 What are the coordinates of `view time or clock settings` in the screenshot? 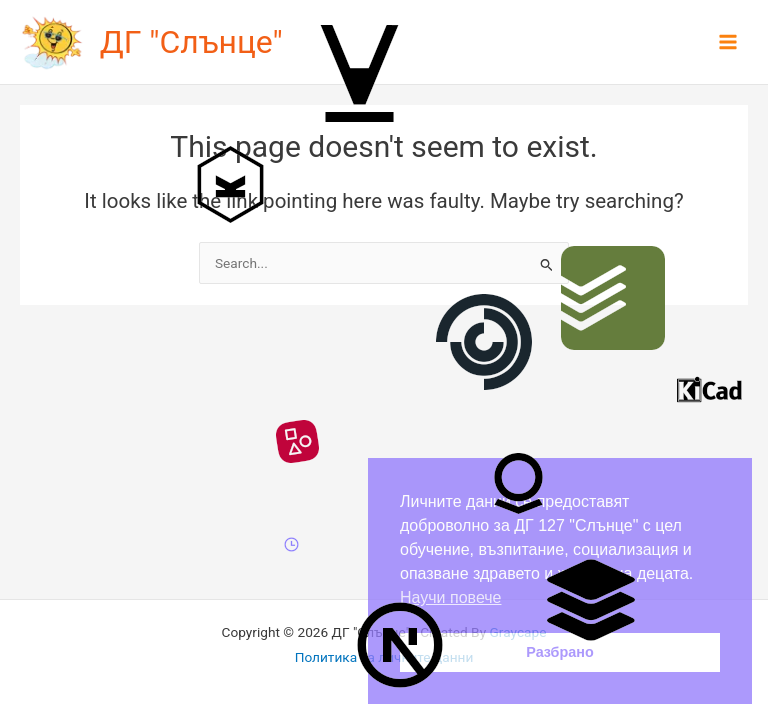 It's located at (291, 544).